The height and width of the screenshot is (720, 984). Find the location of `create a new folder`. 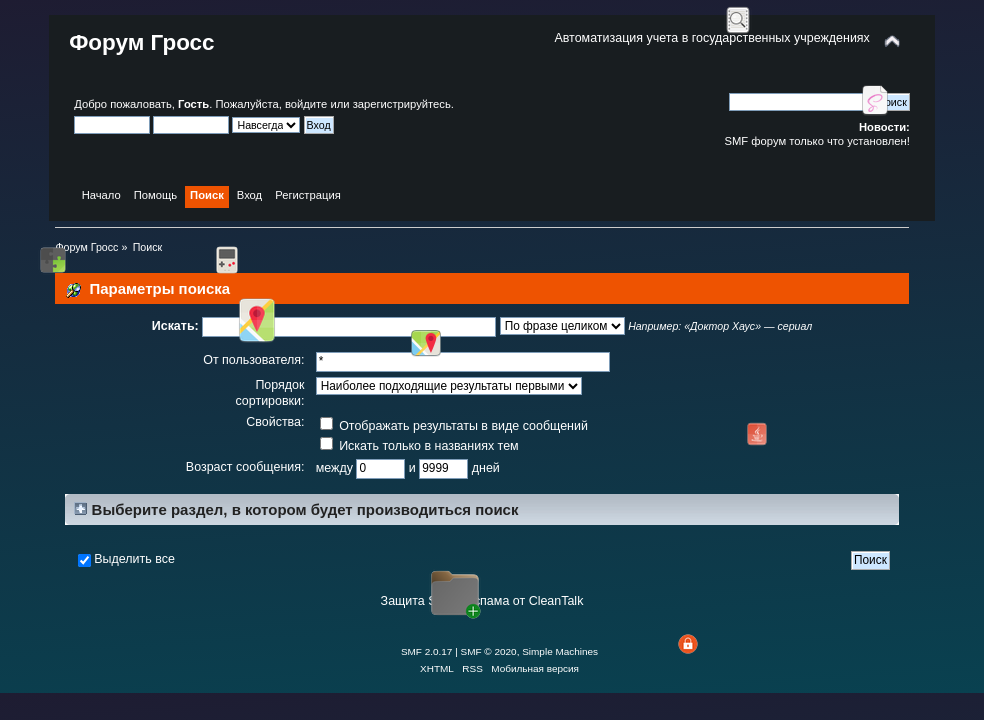

create a new folder is located at coordinates (455, 593).